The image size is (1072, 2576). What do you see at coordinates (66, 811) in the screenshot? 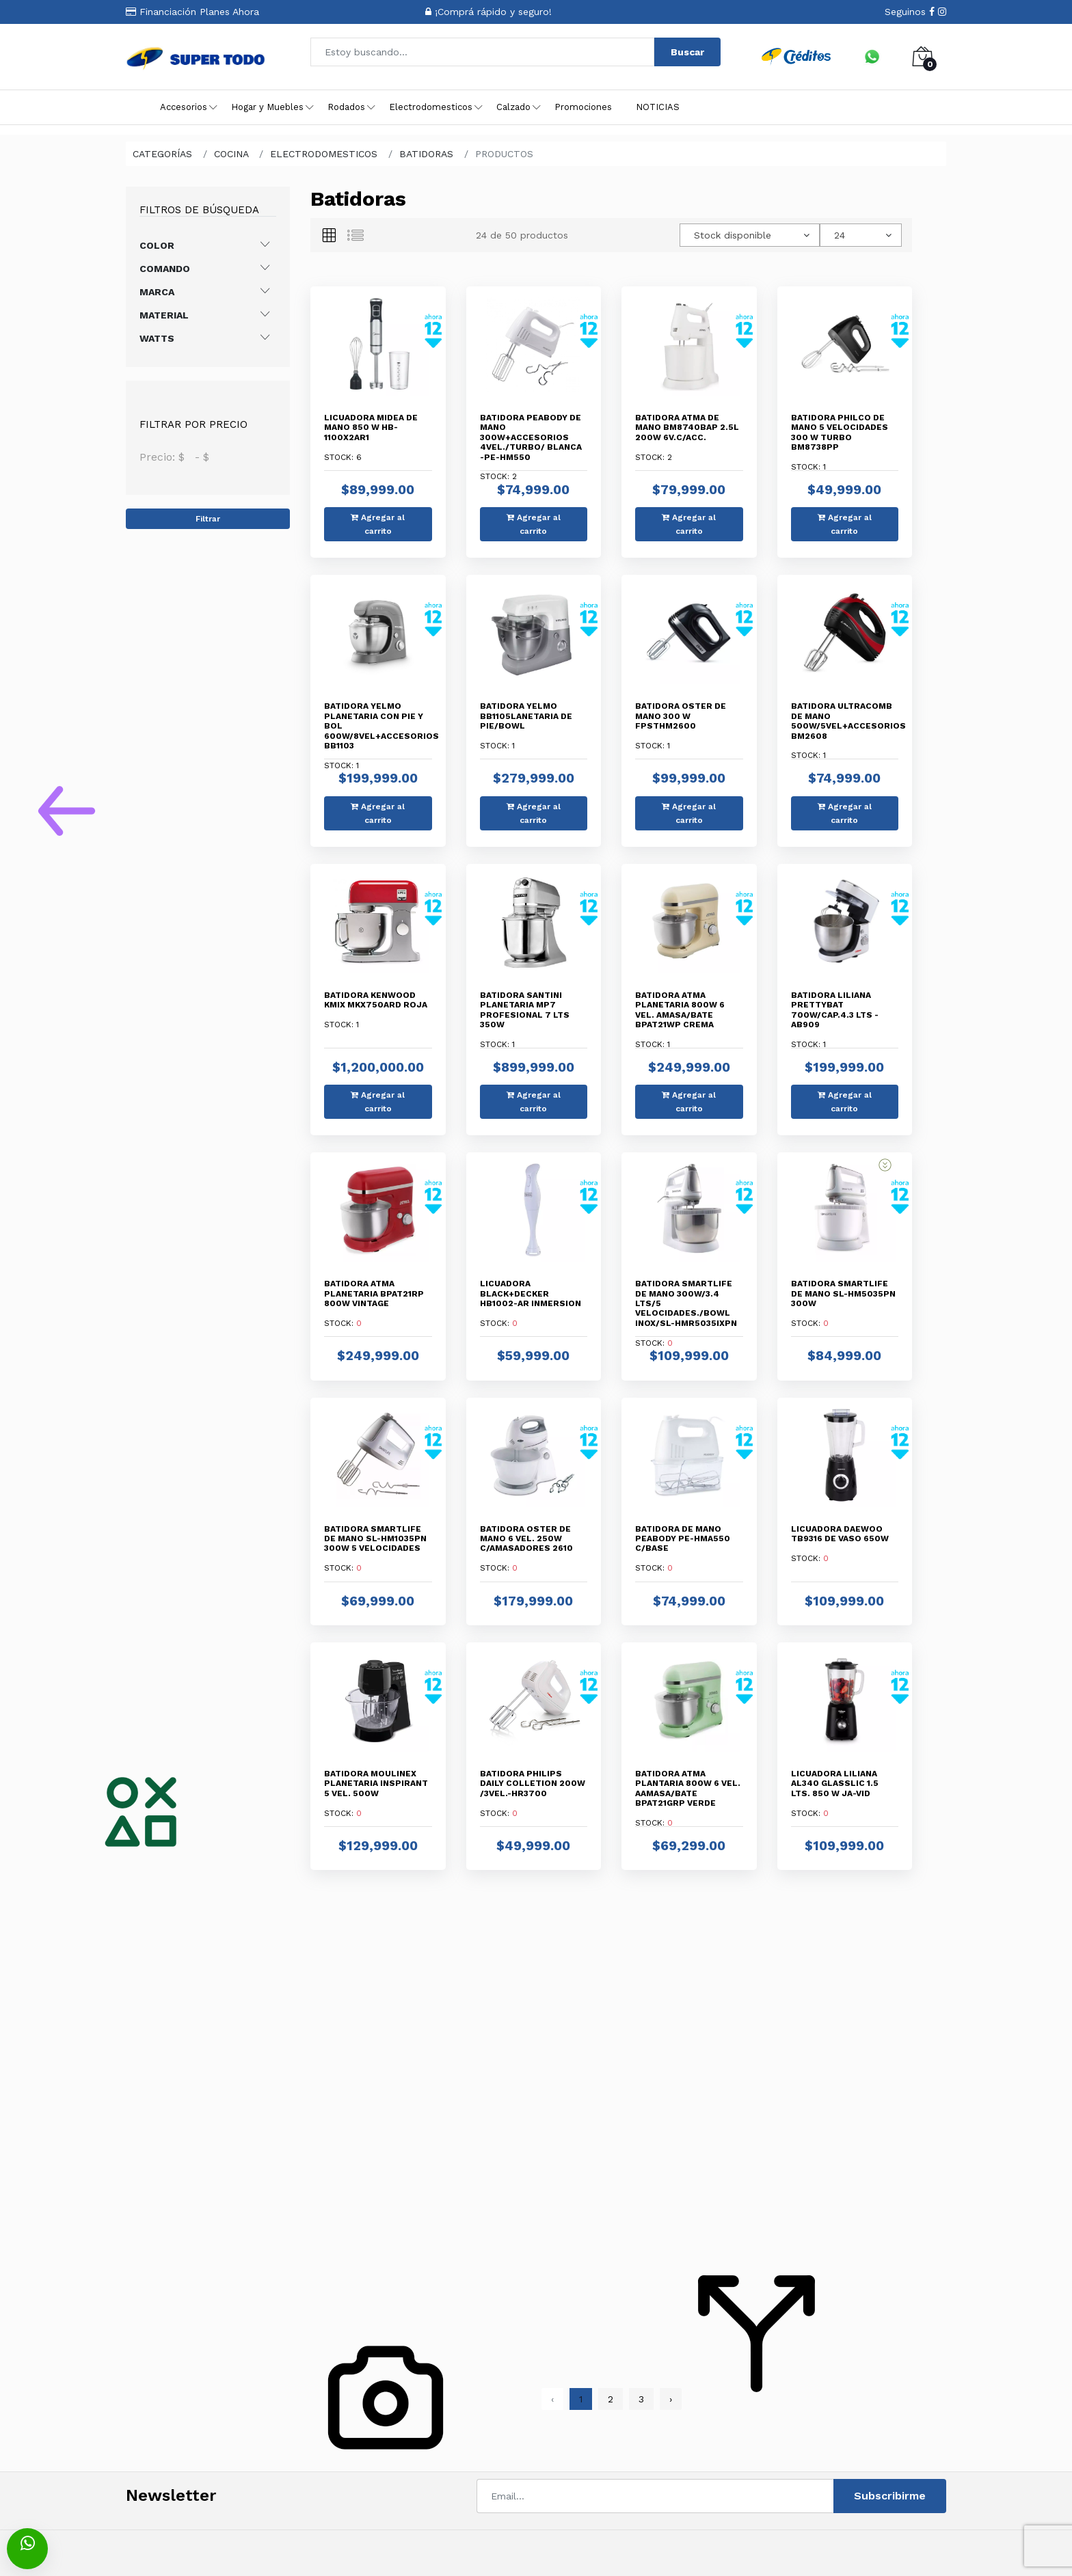
I see `go back to the previous screen` at bounding box center [66, 811].